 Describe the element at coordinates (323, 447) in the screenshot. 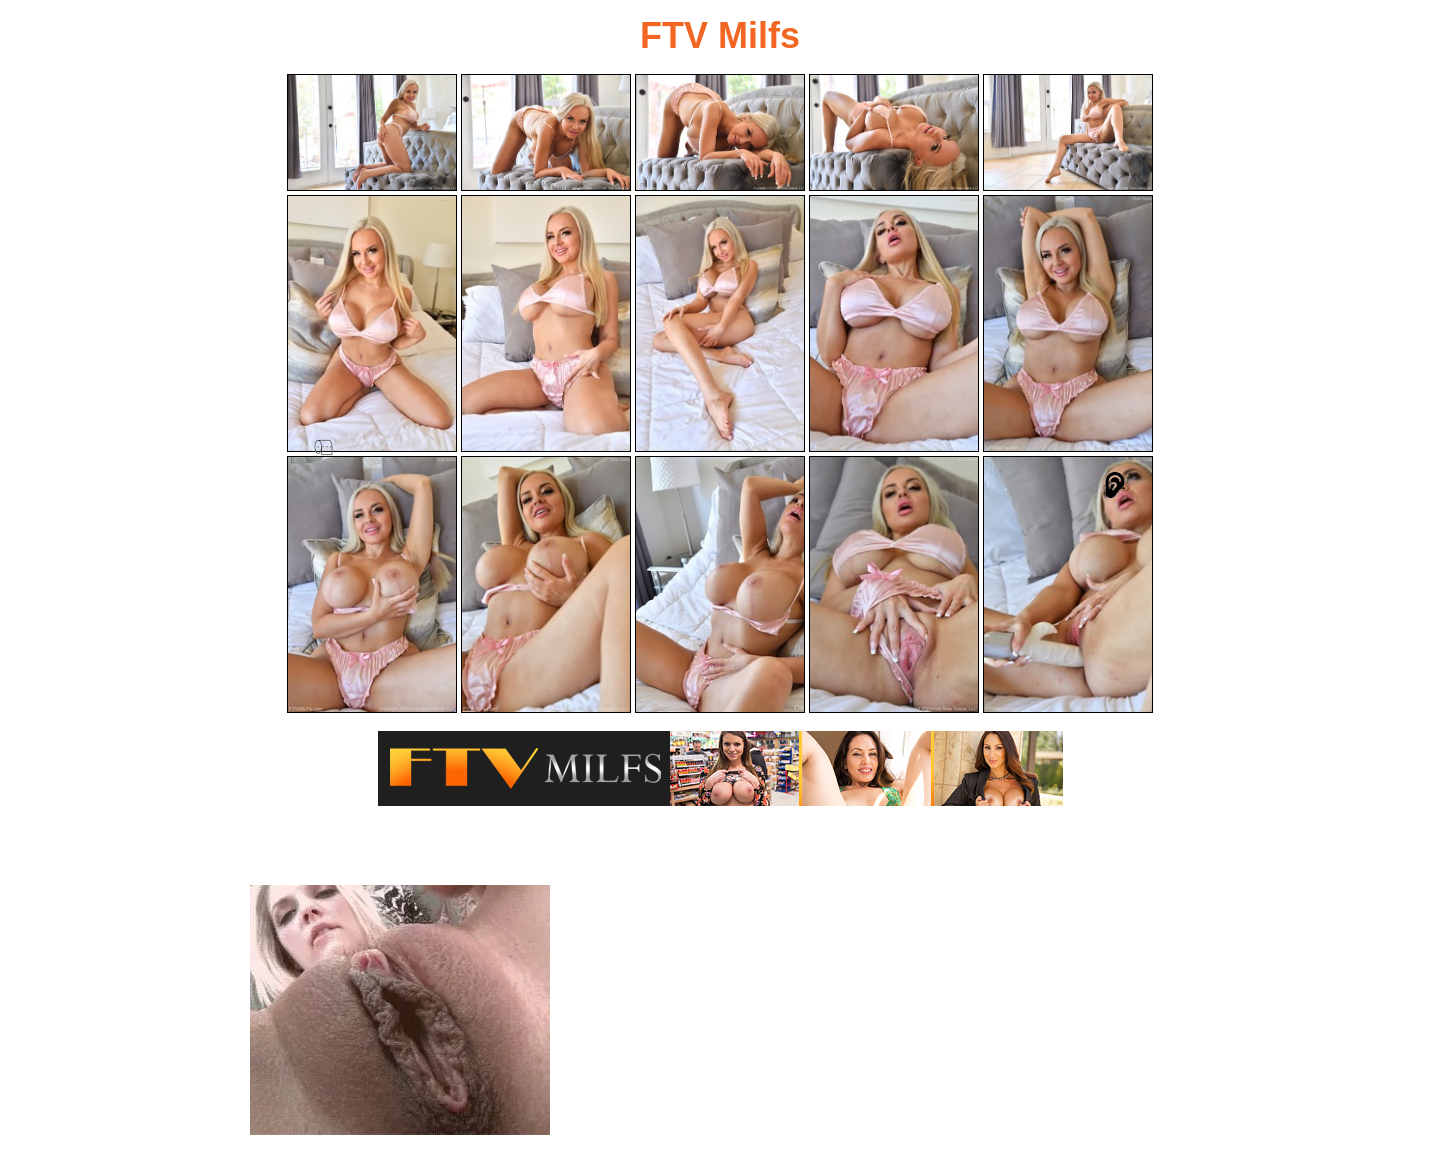

I see `bathroom or restroom location indicator` at that location.